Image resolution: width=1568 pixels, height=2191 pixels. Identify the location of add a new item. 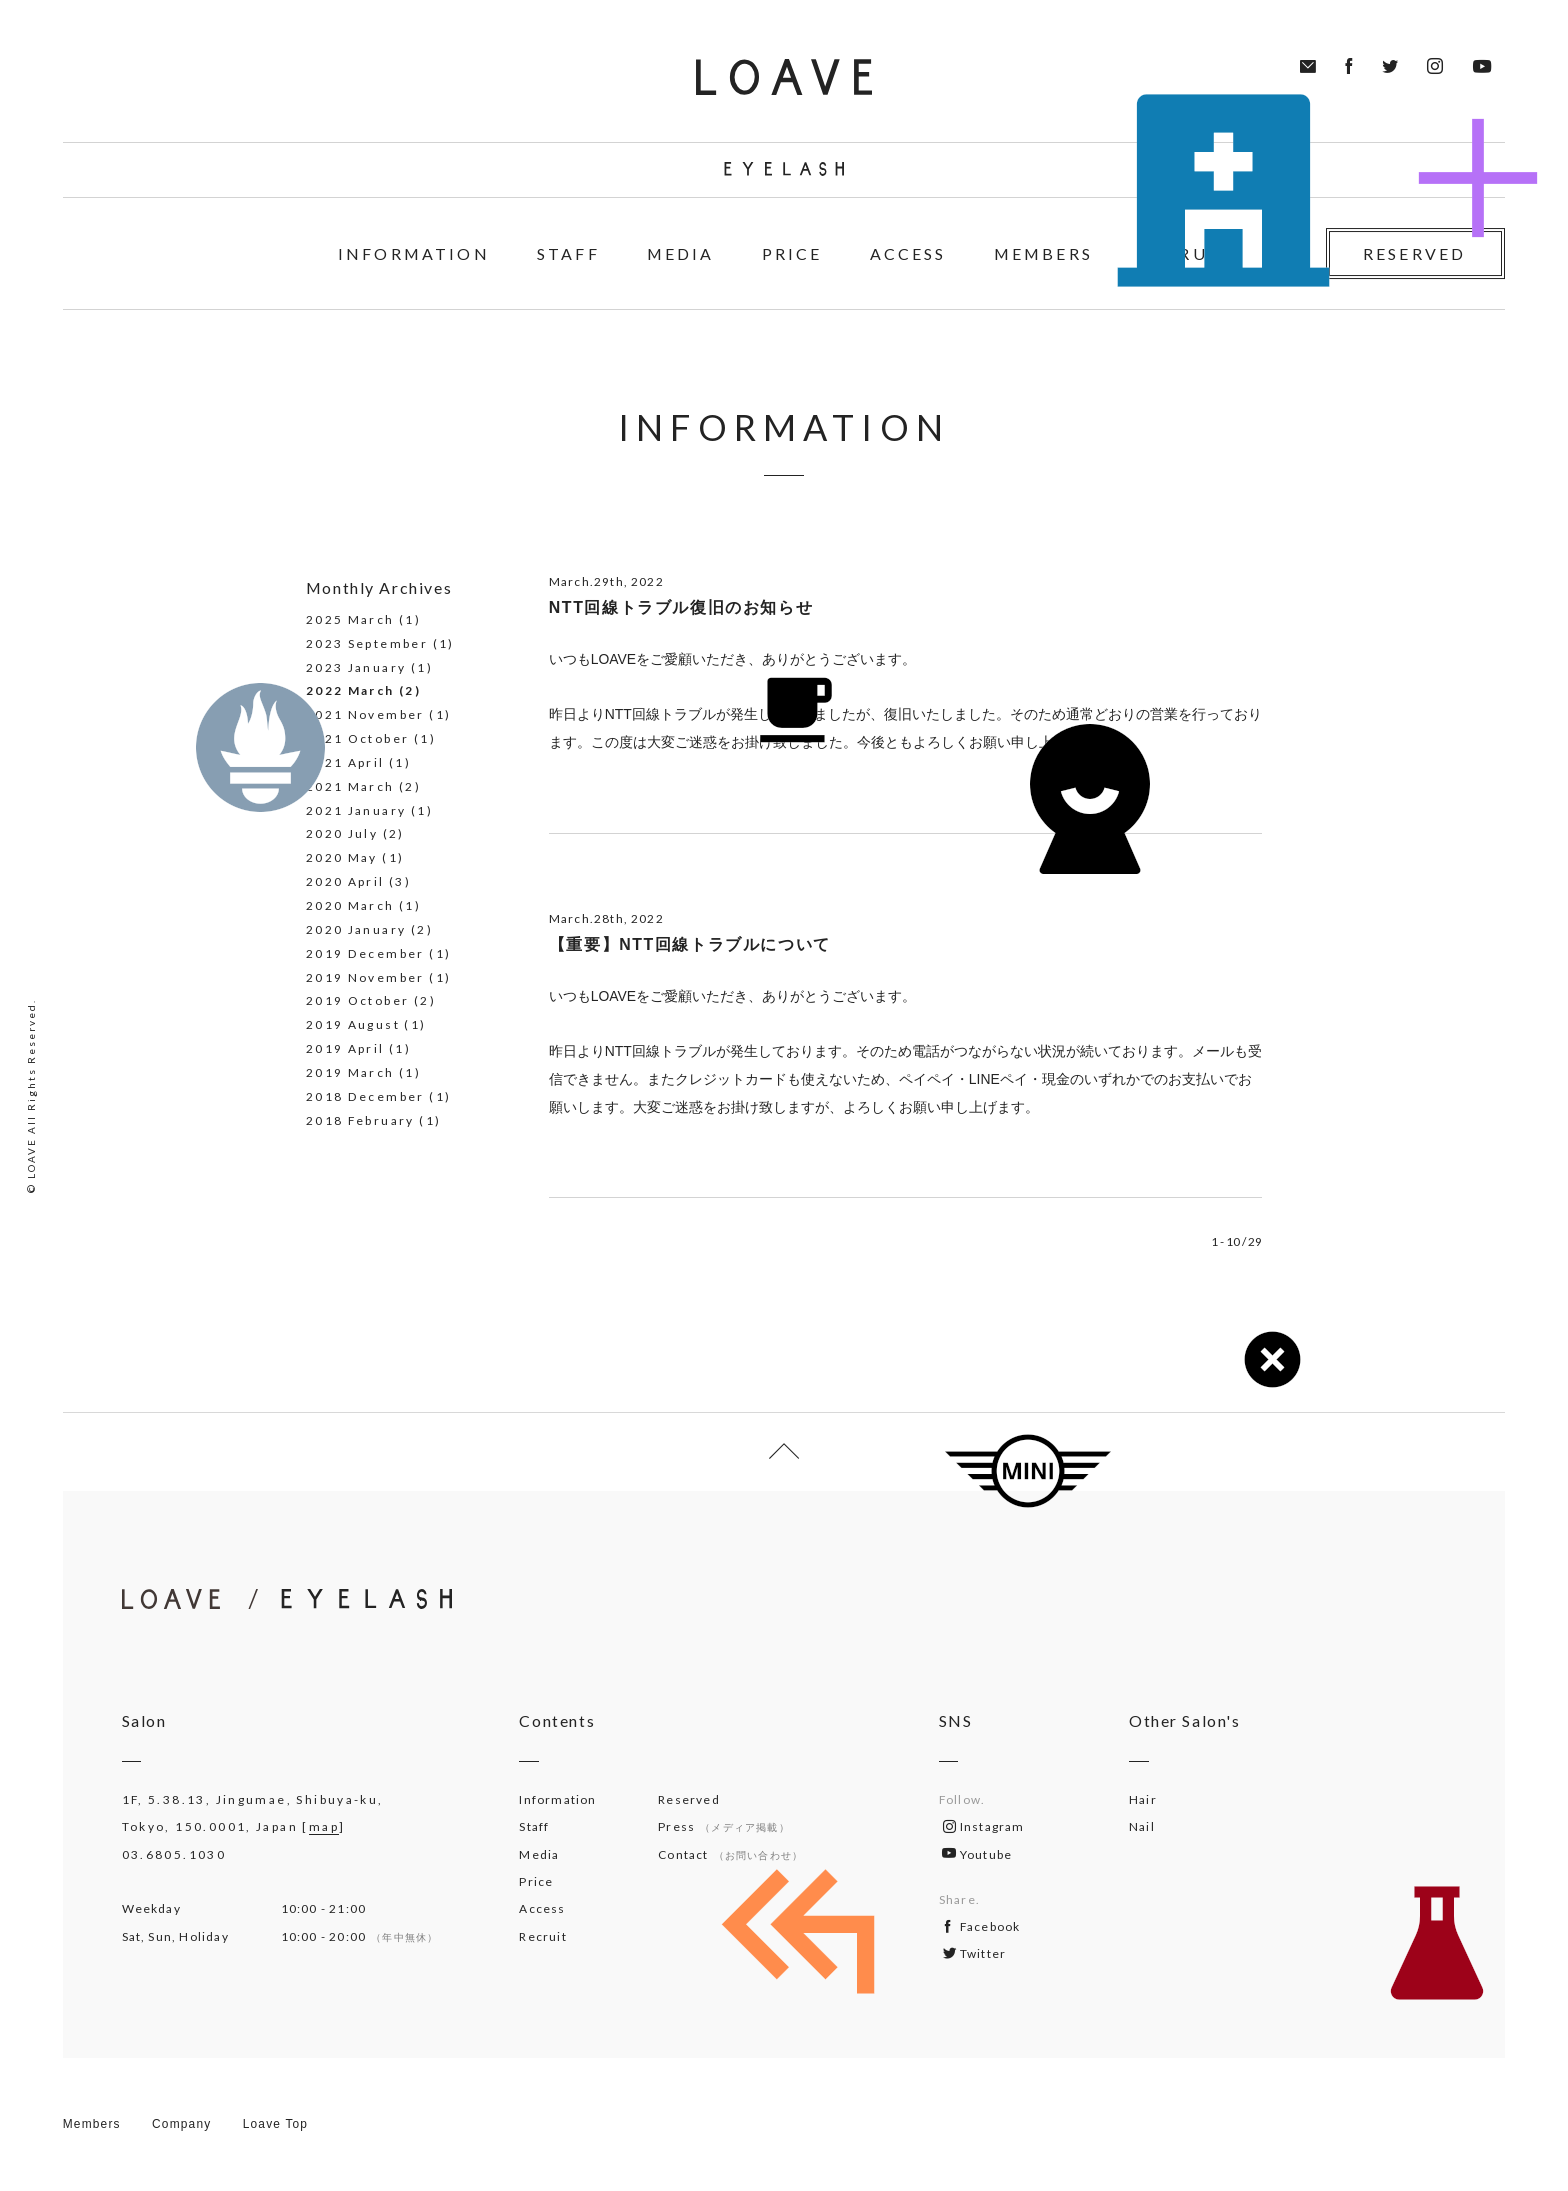
(1478, 178).